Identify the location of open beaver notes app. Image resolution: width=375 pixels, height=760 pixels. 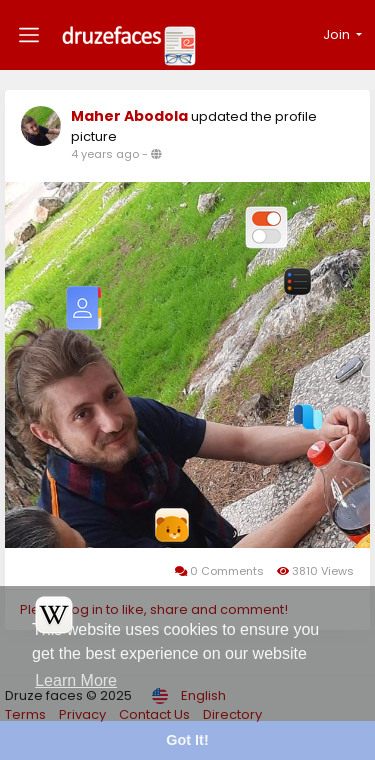
(172, 525).